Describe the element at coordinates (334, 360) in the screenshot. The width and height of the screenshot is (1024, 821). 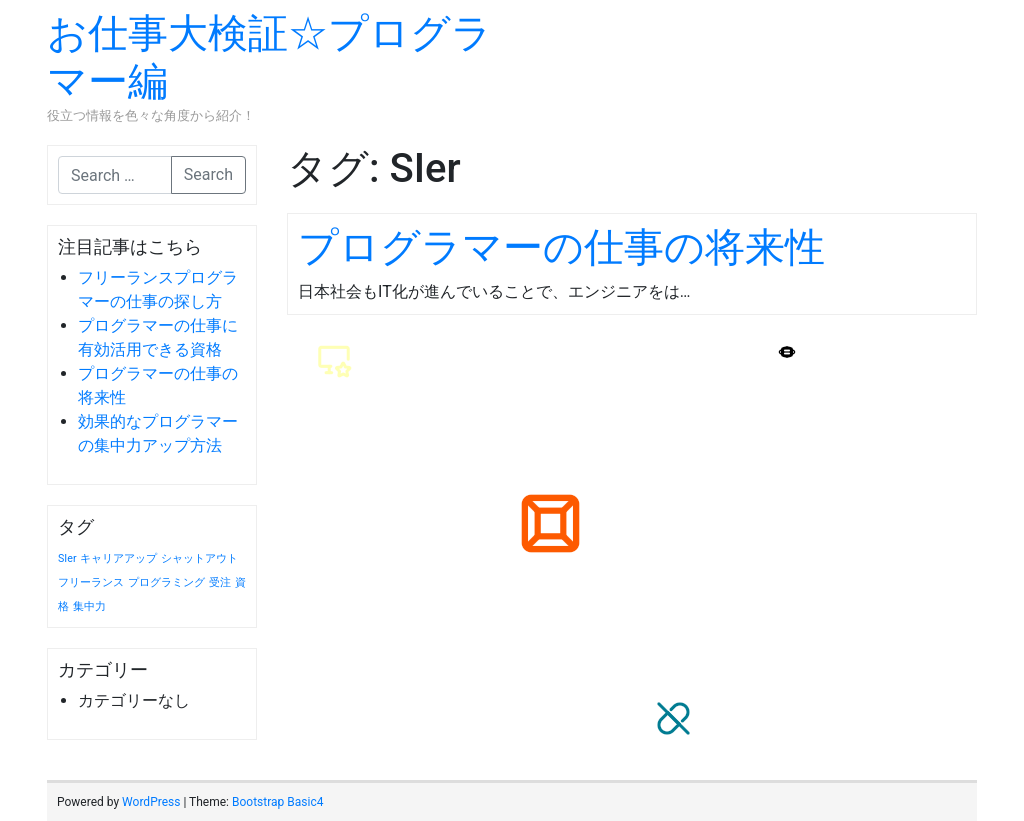
I see `mark desktop as favorite` at that location.